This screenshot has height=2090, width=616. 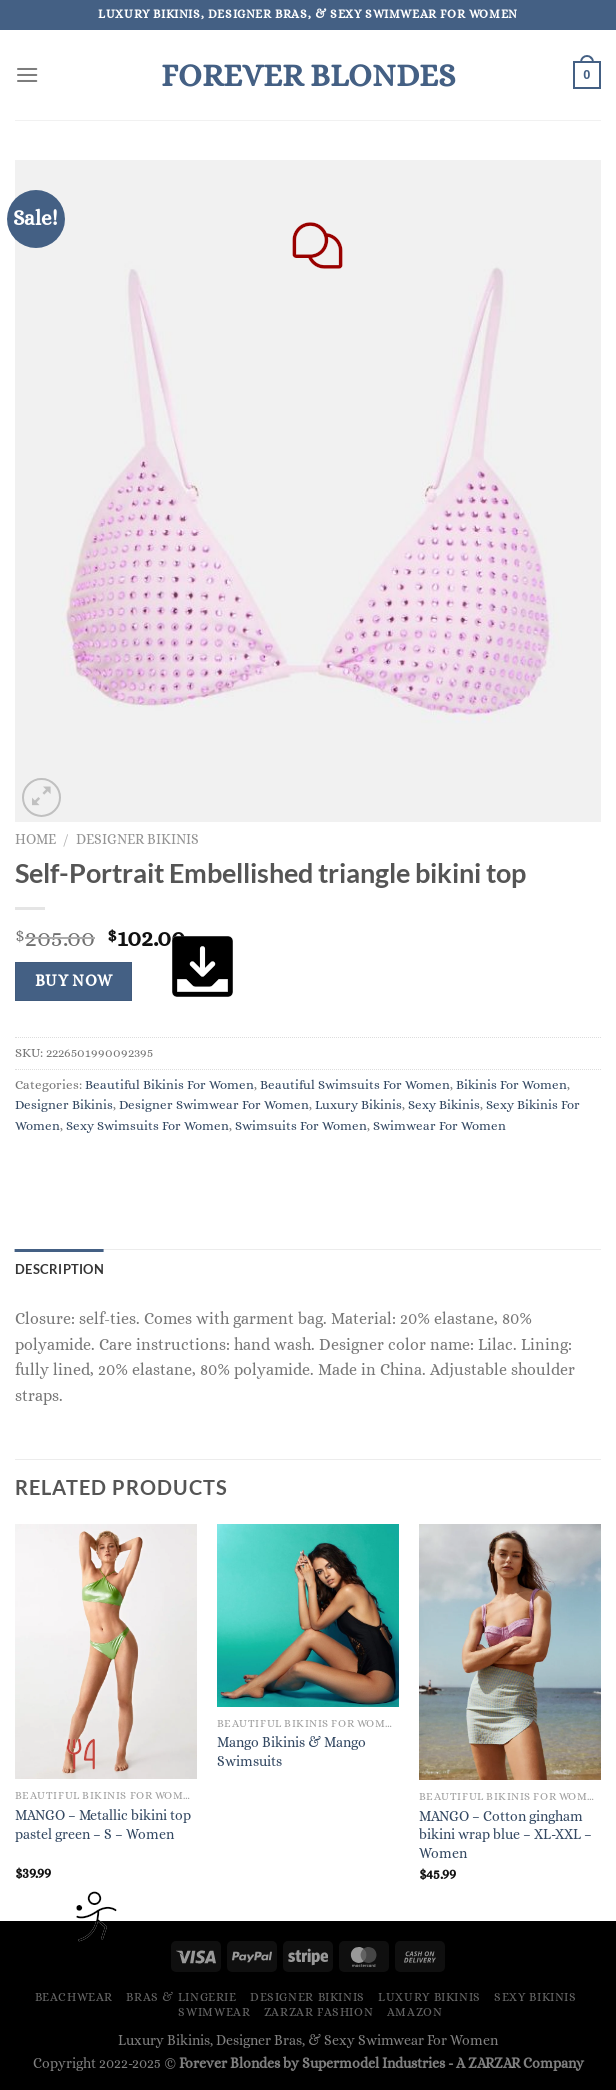 I want to click on download file to inbox or tray, so click(x=202, y=966).